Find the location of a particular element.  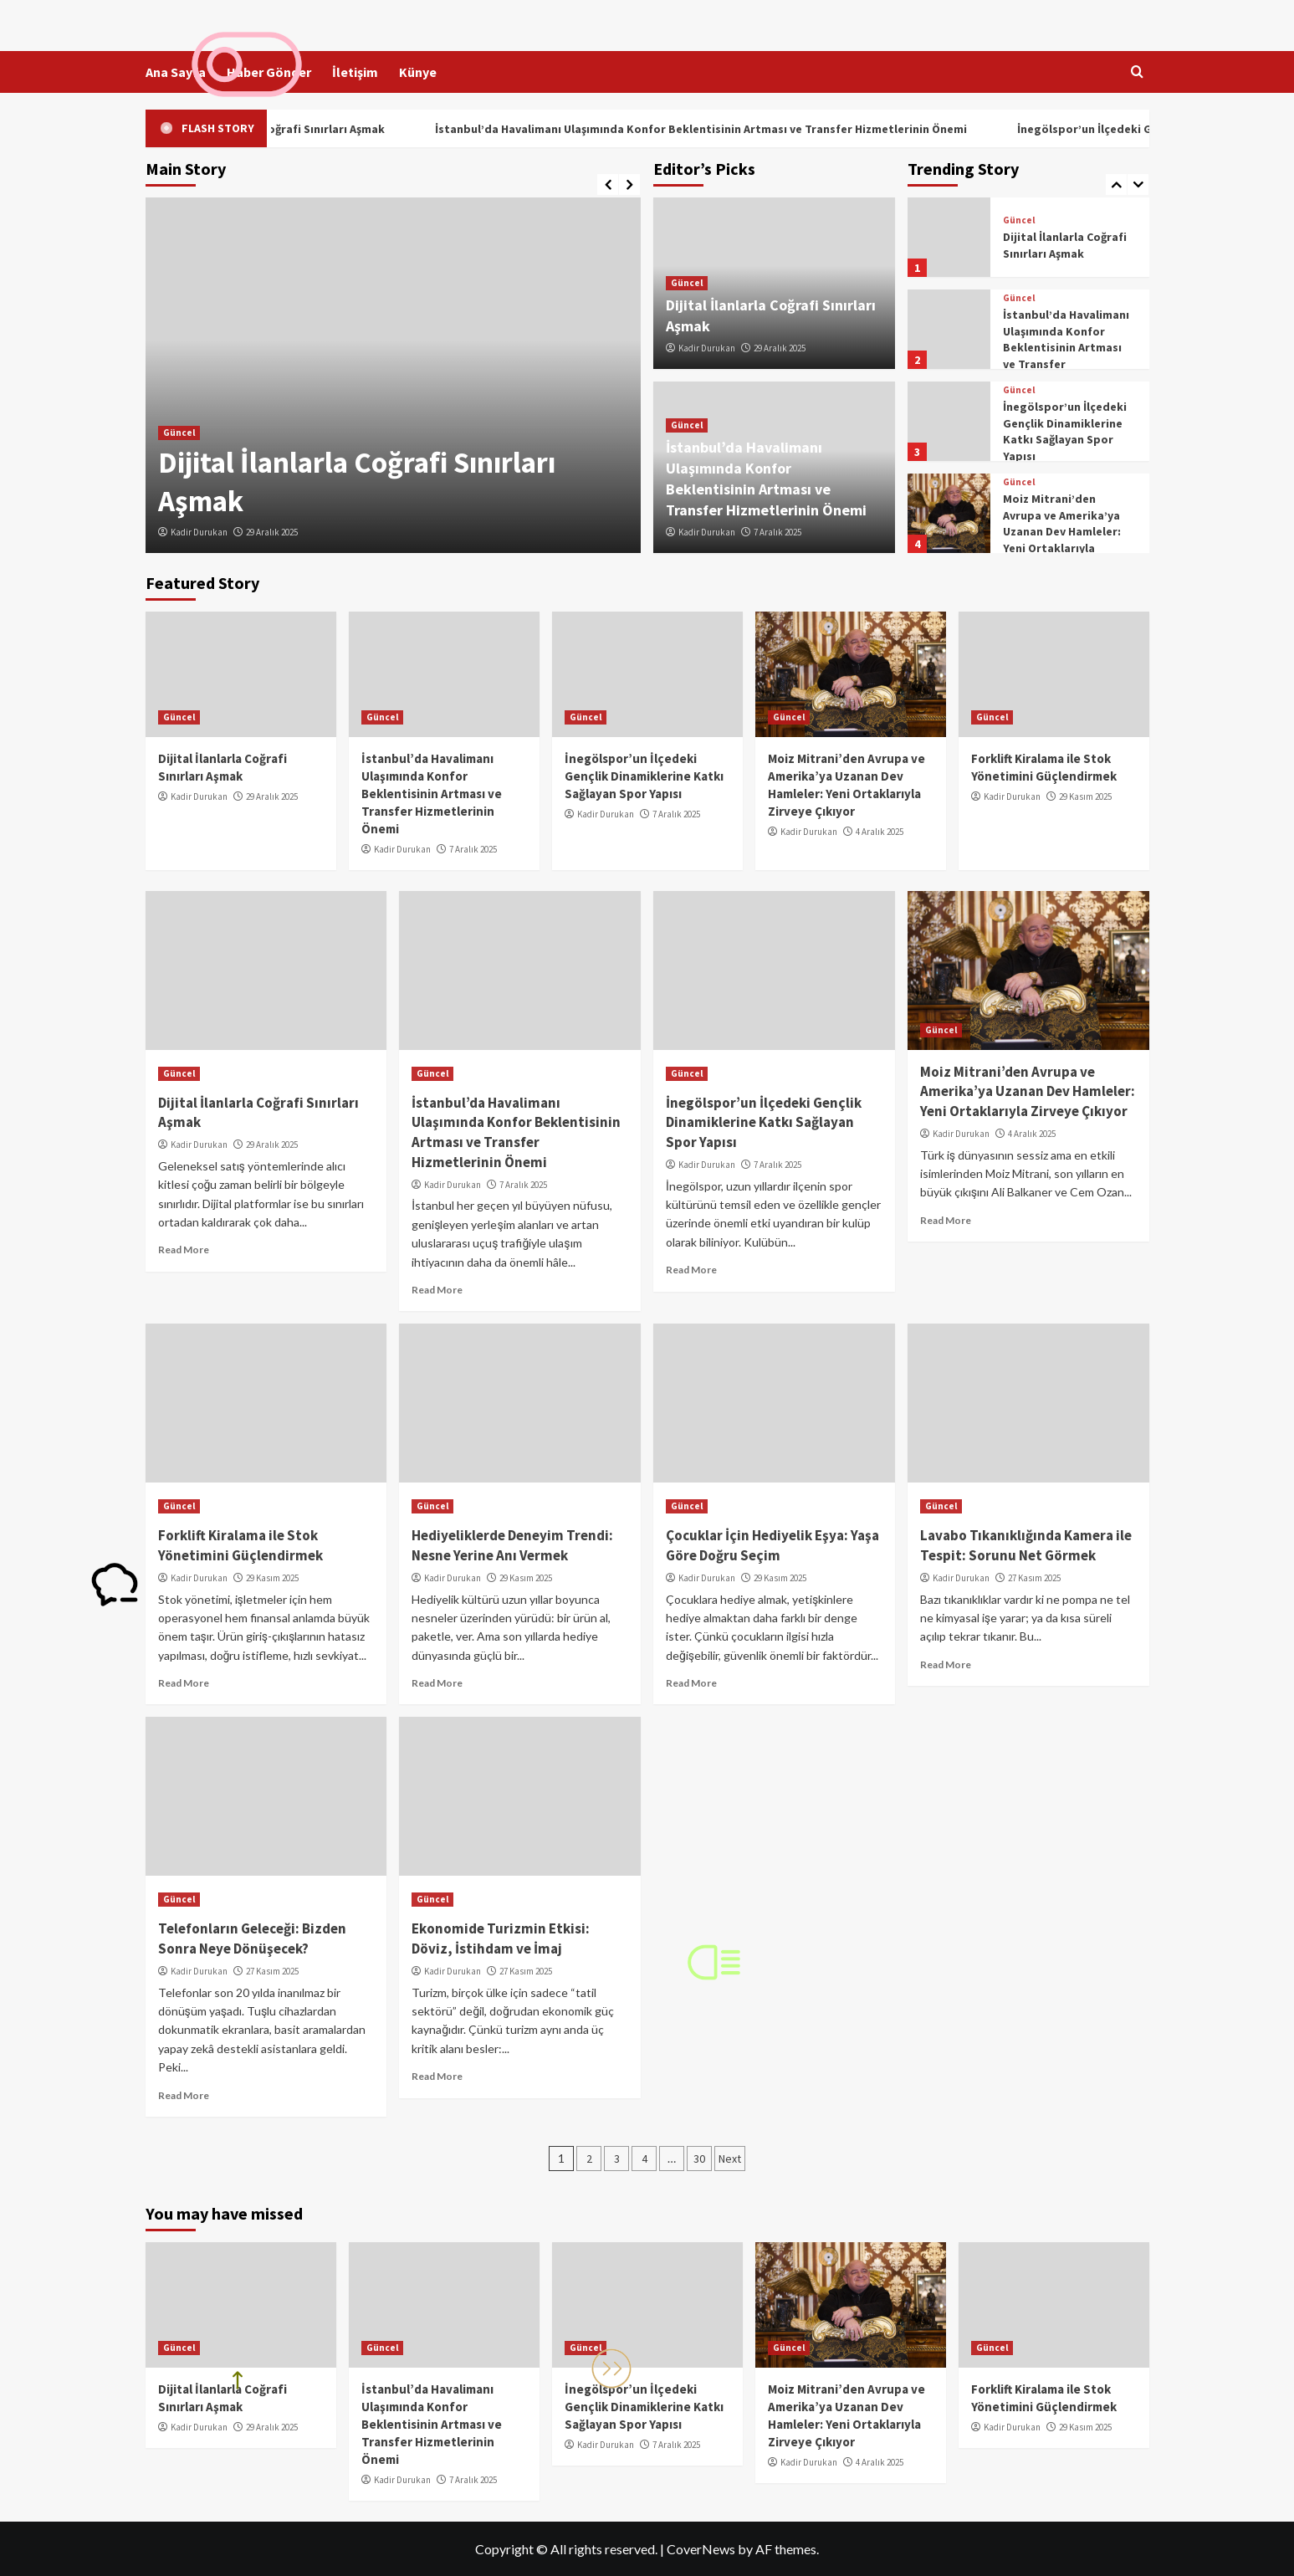

toggle switch in off position is located at coordinates (247, 64).